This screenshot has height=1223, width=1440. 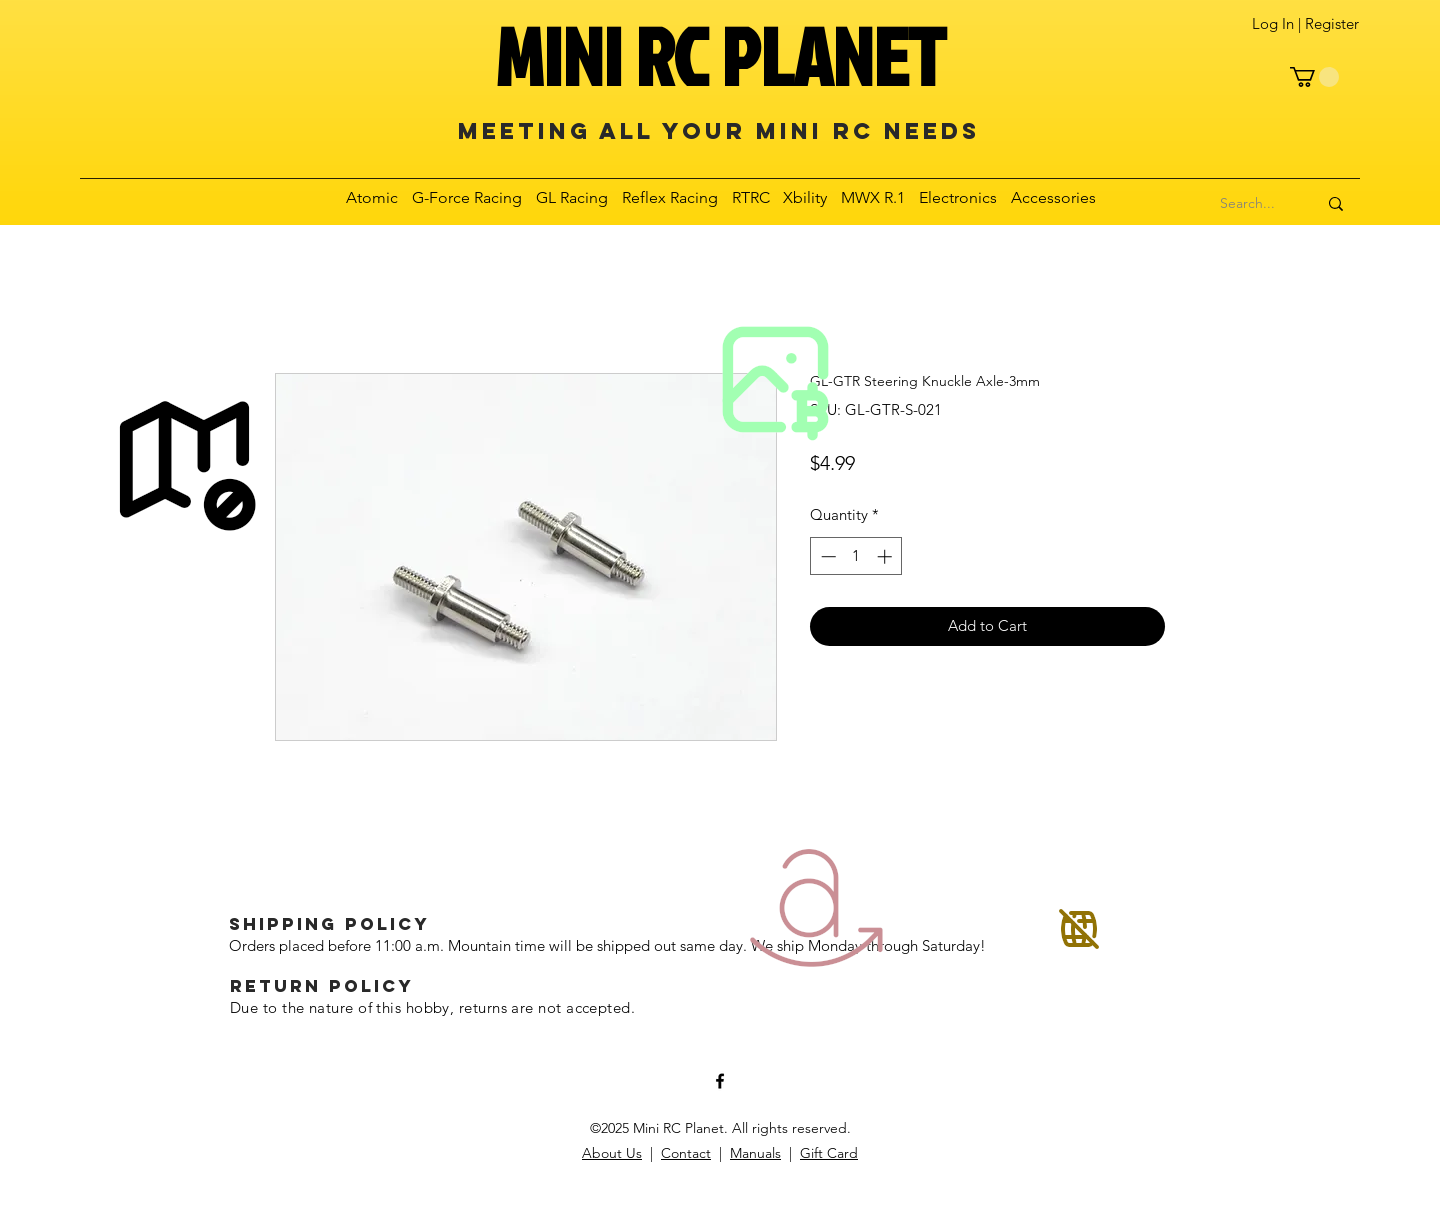 What do you see at coordinates (184, 459) in the screenshot?
I see `cancel map navigation or directions` at bounding box center [184, 459].